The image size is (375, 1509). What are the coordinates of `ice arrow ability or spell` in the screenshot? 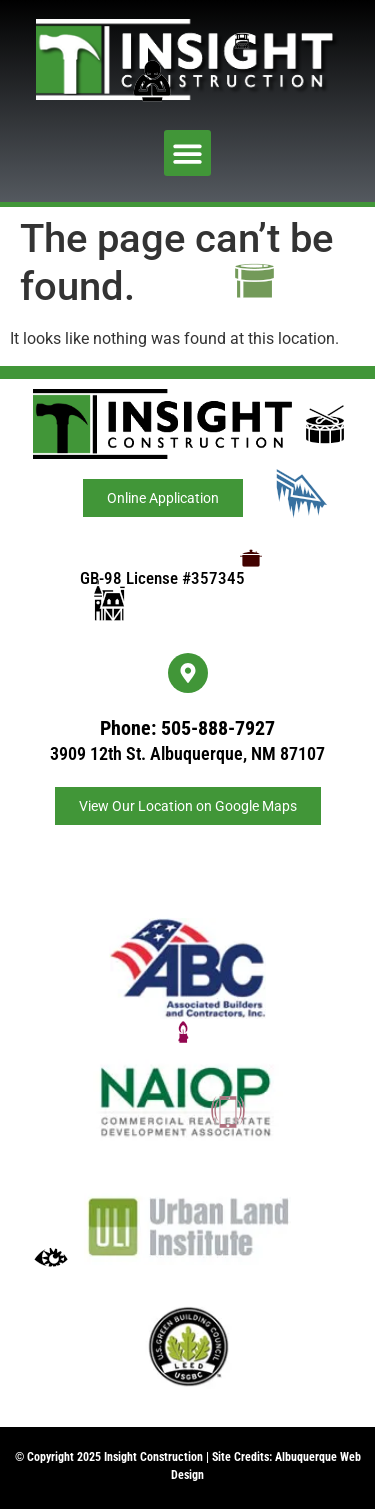 It's located at (302, 493).